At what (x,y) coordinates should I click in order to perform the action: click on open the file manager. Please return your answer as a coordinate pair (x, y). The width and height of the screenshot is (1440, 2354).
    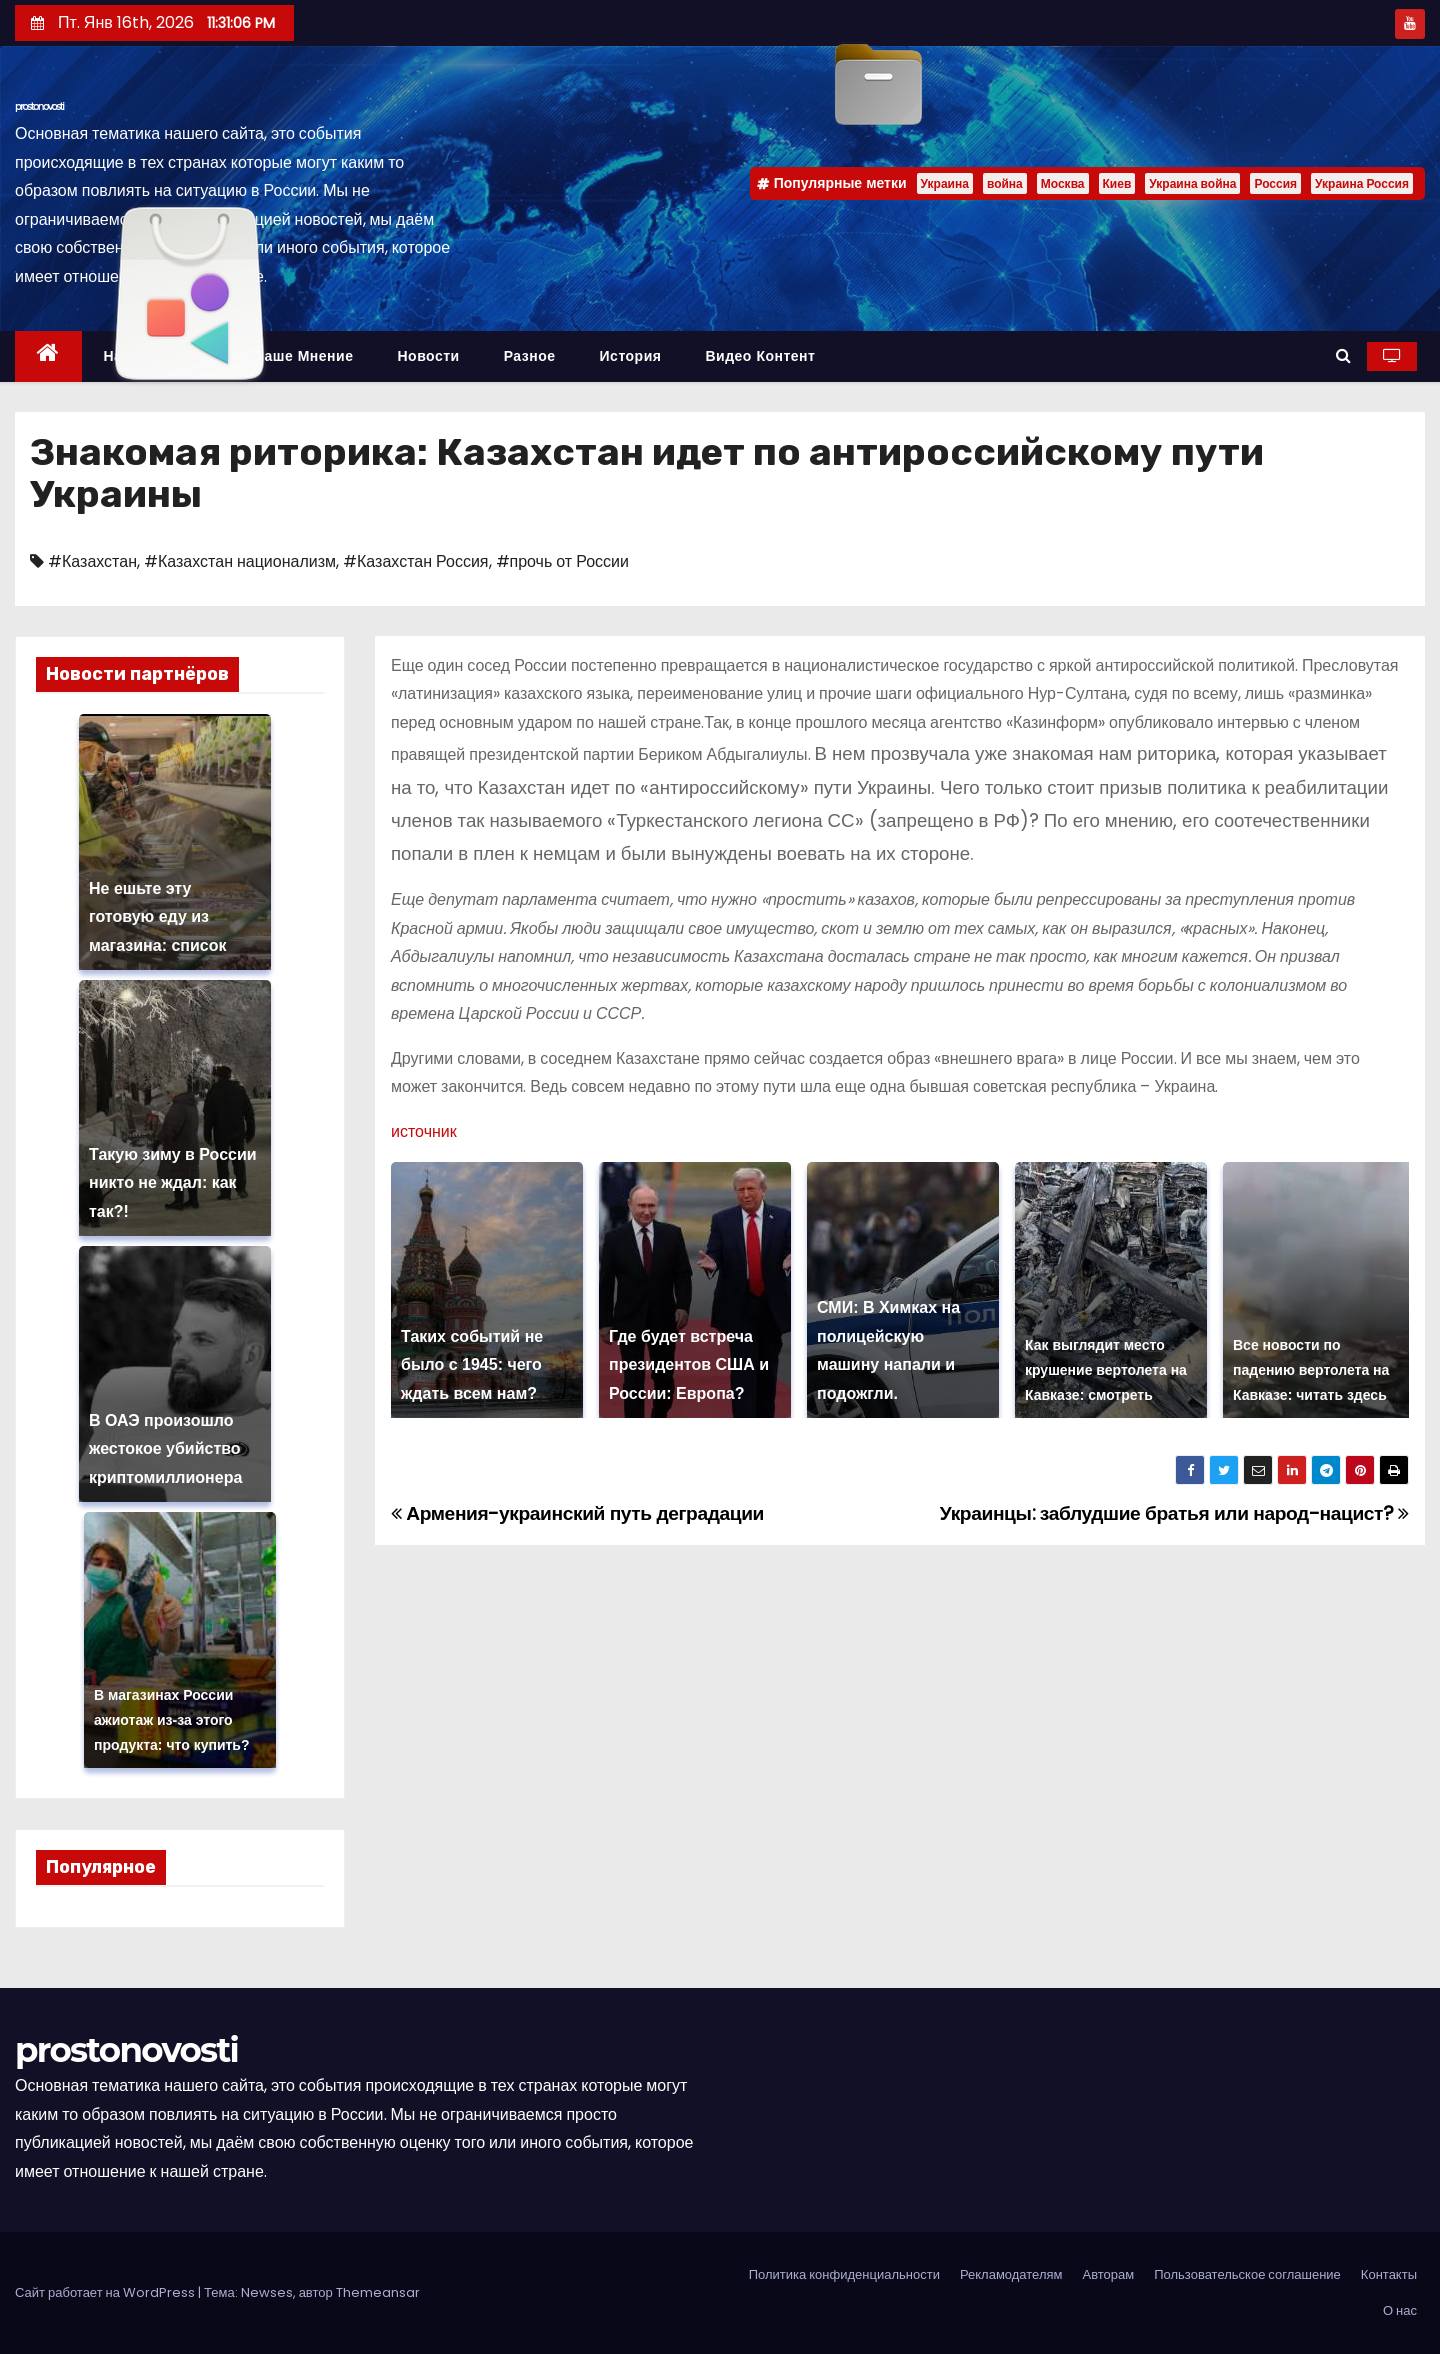
    Looking at the image, I should click on (878, 84).